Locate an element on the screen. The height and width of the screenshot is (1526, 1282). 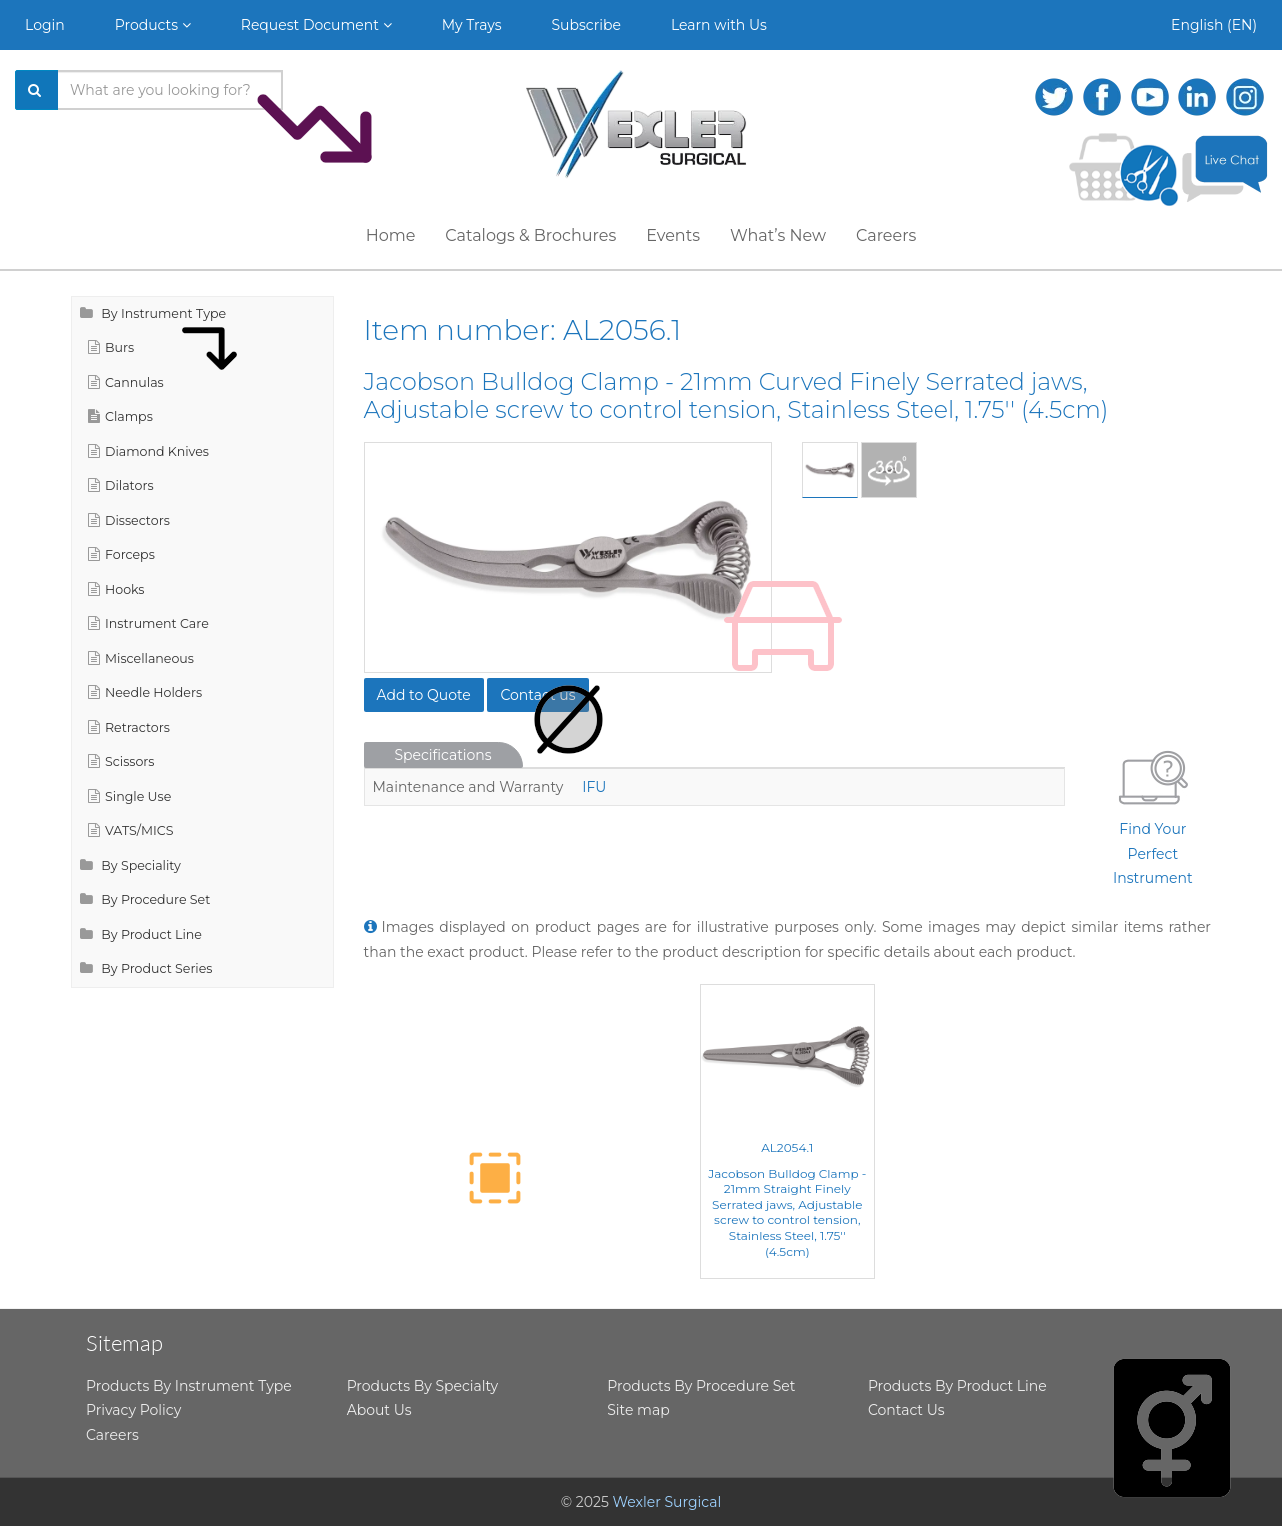
select all items in the current view is located at coordinates (495, 1178).